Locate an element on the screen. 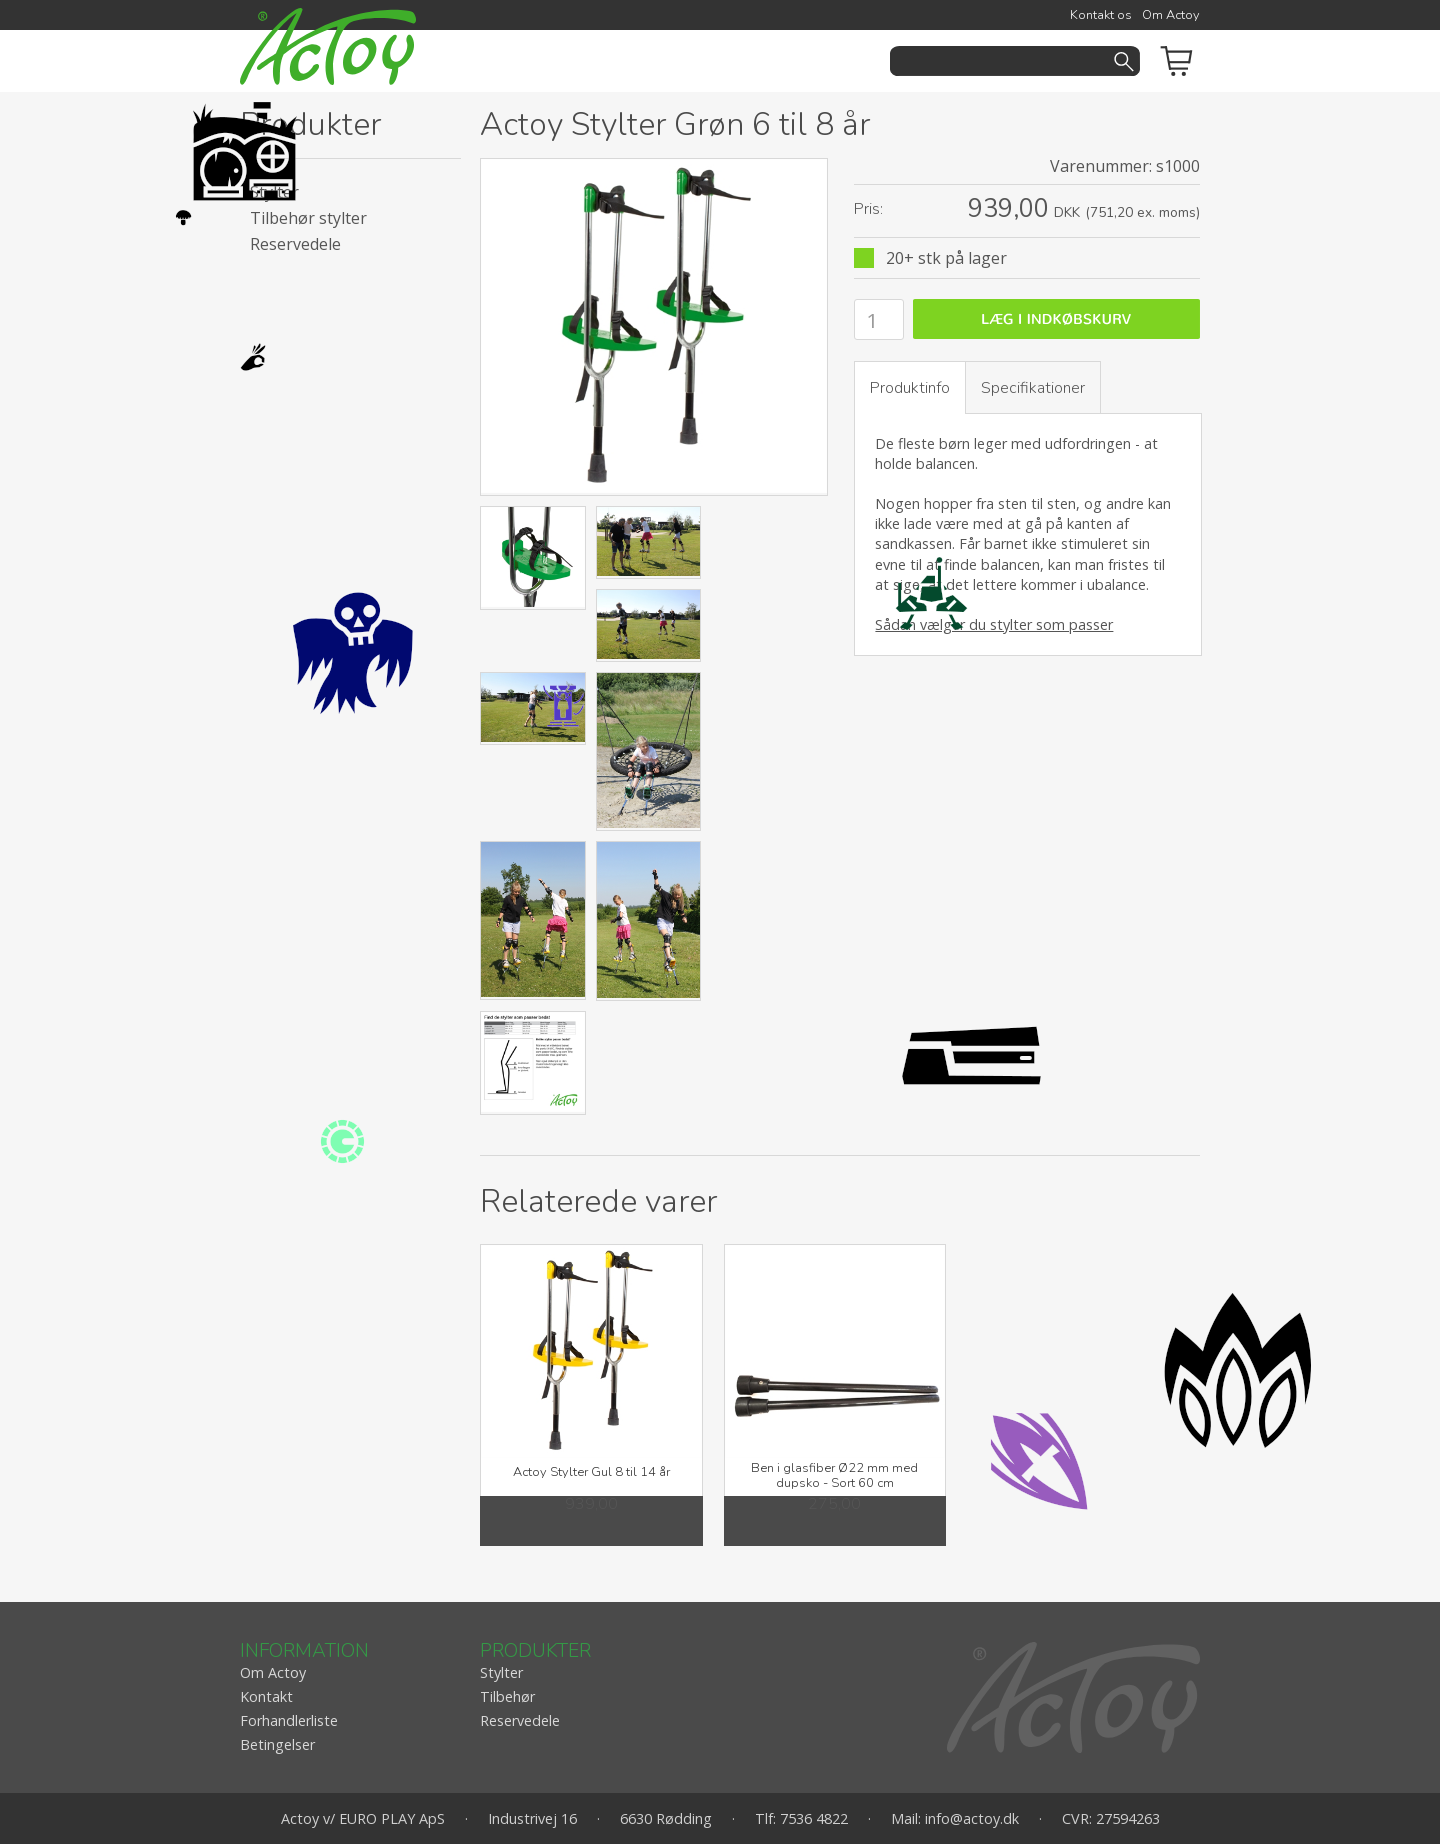 The image size is (1440, 1844). staple documents together is located at coordinates (971, 1044).